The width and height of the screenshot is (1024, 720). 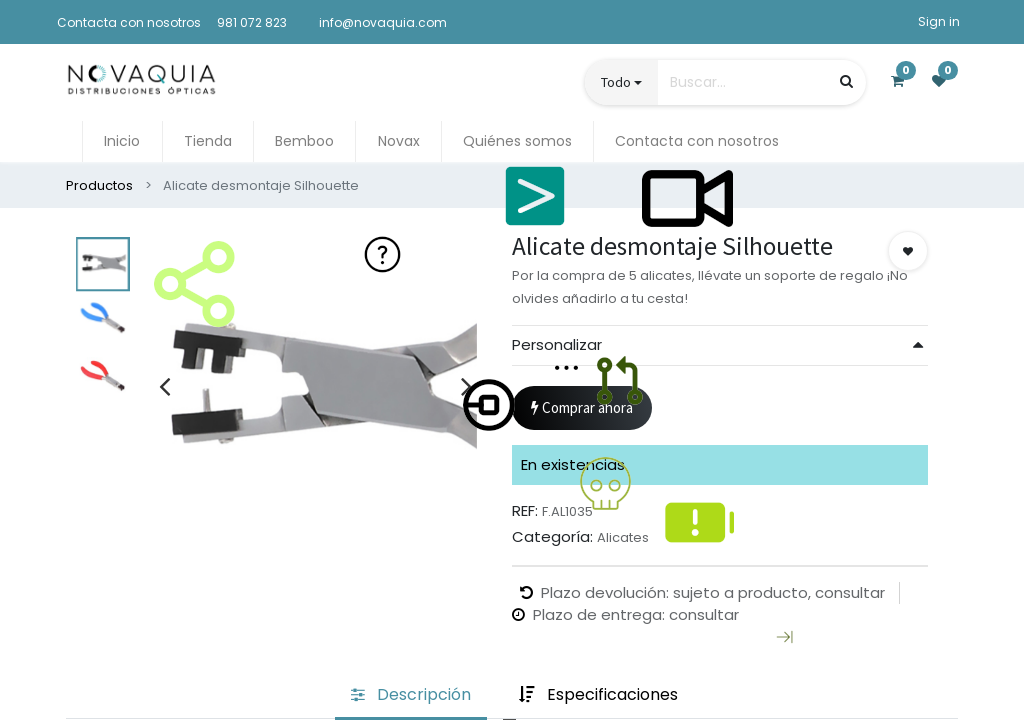 What do you see at coordinates (566, 368) in the screenshot?
I see `access more options or actions` at bounding box center [566, 368].